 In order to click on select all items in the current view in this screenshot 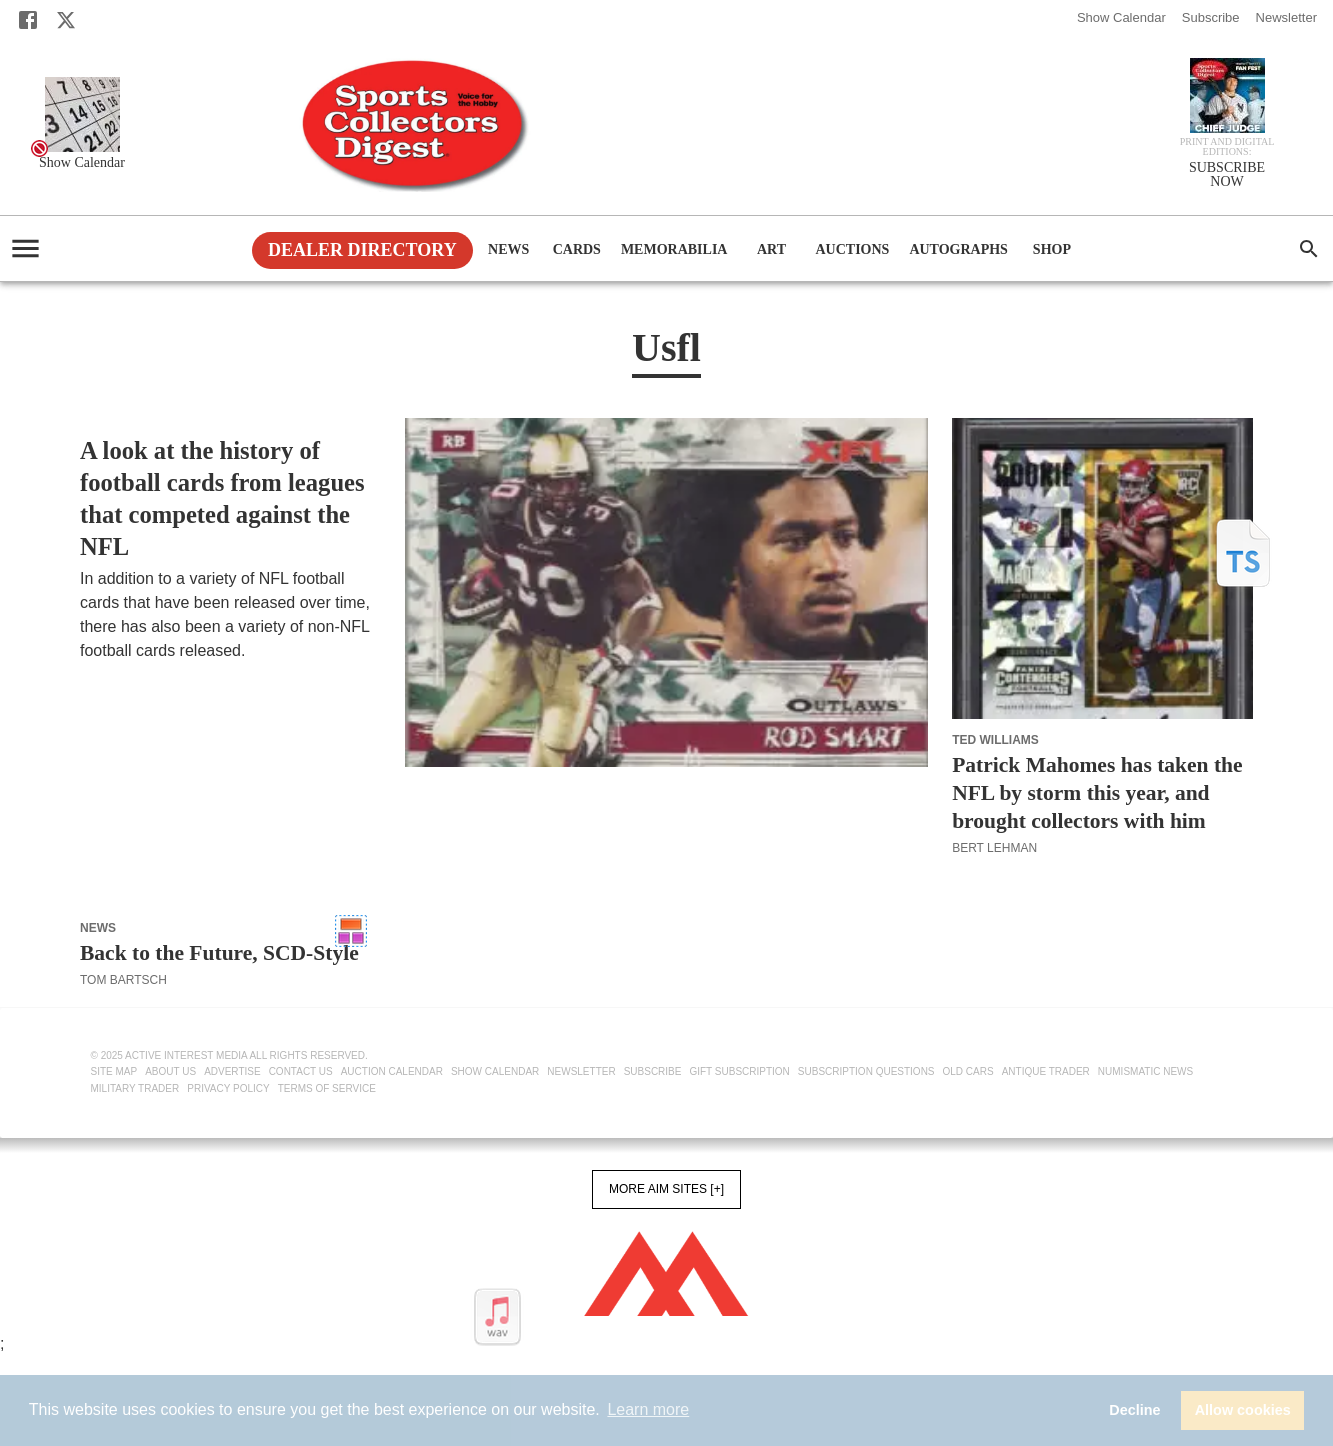, I will do `click(351, 931)`.